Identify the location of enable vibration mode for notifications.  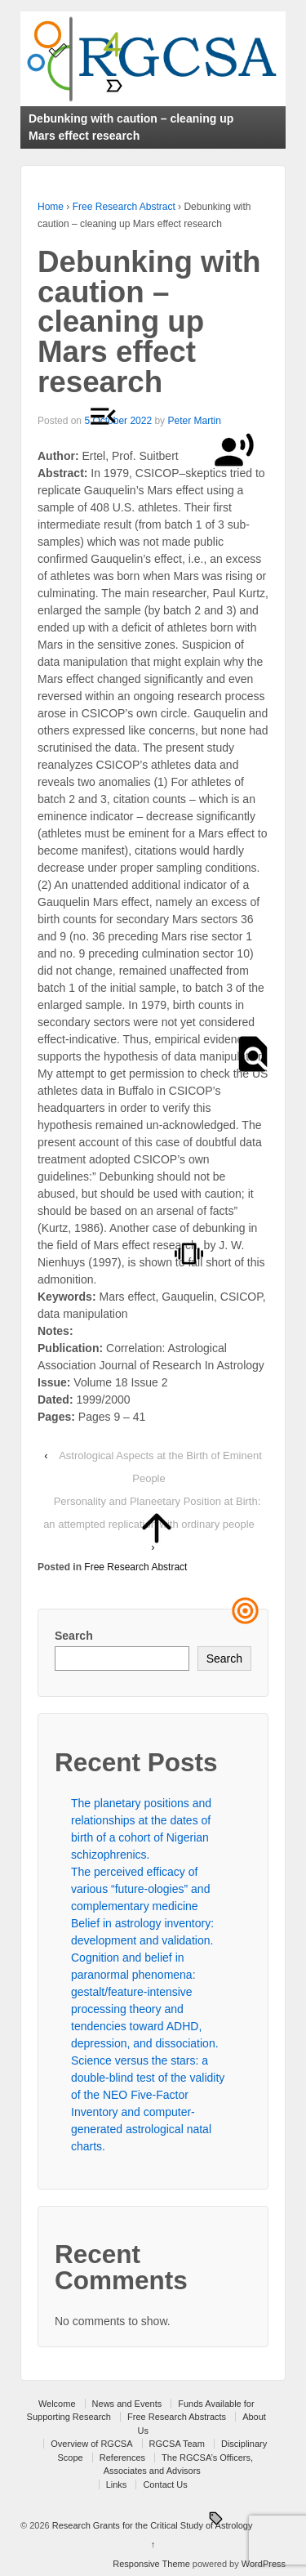
(188, 1253).